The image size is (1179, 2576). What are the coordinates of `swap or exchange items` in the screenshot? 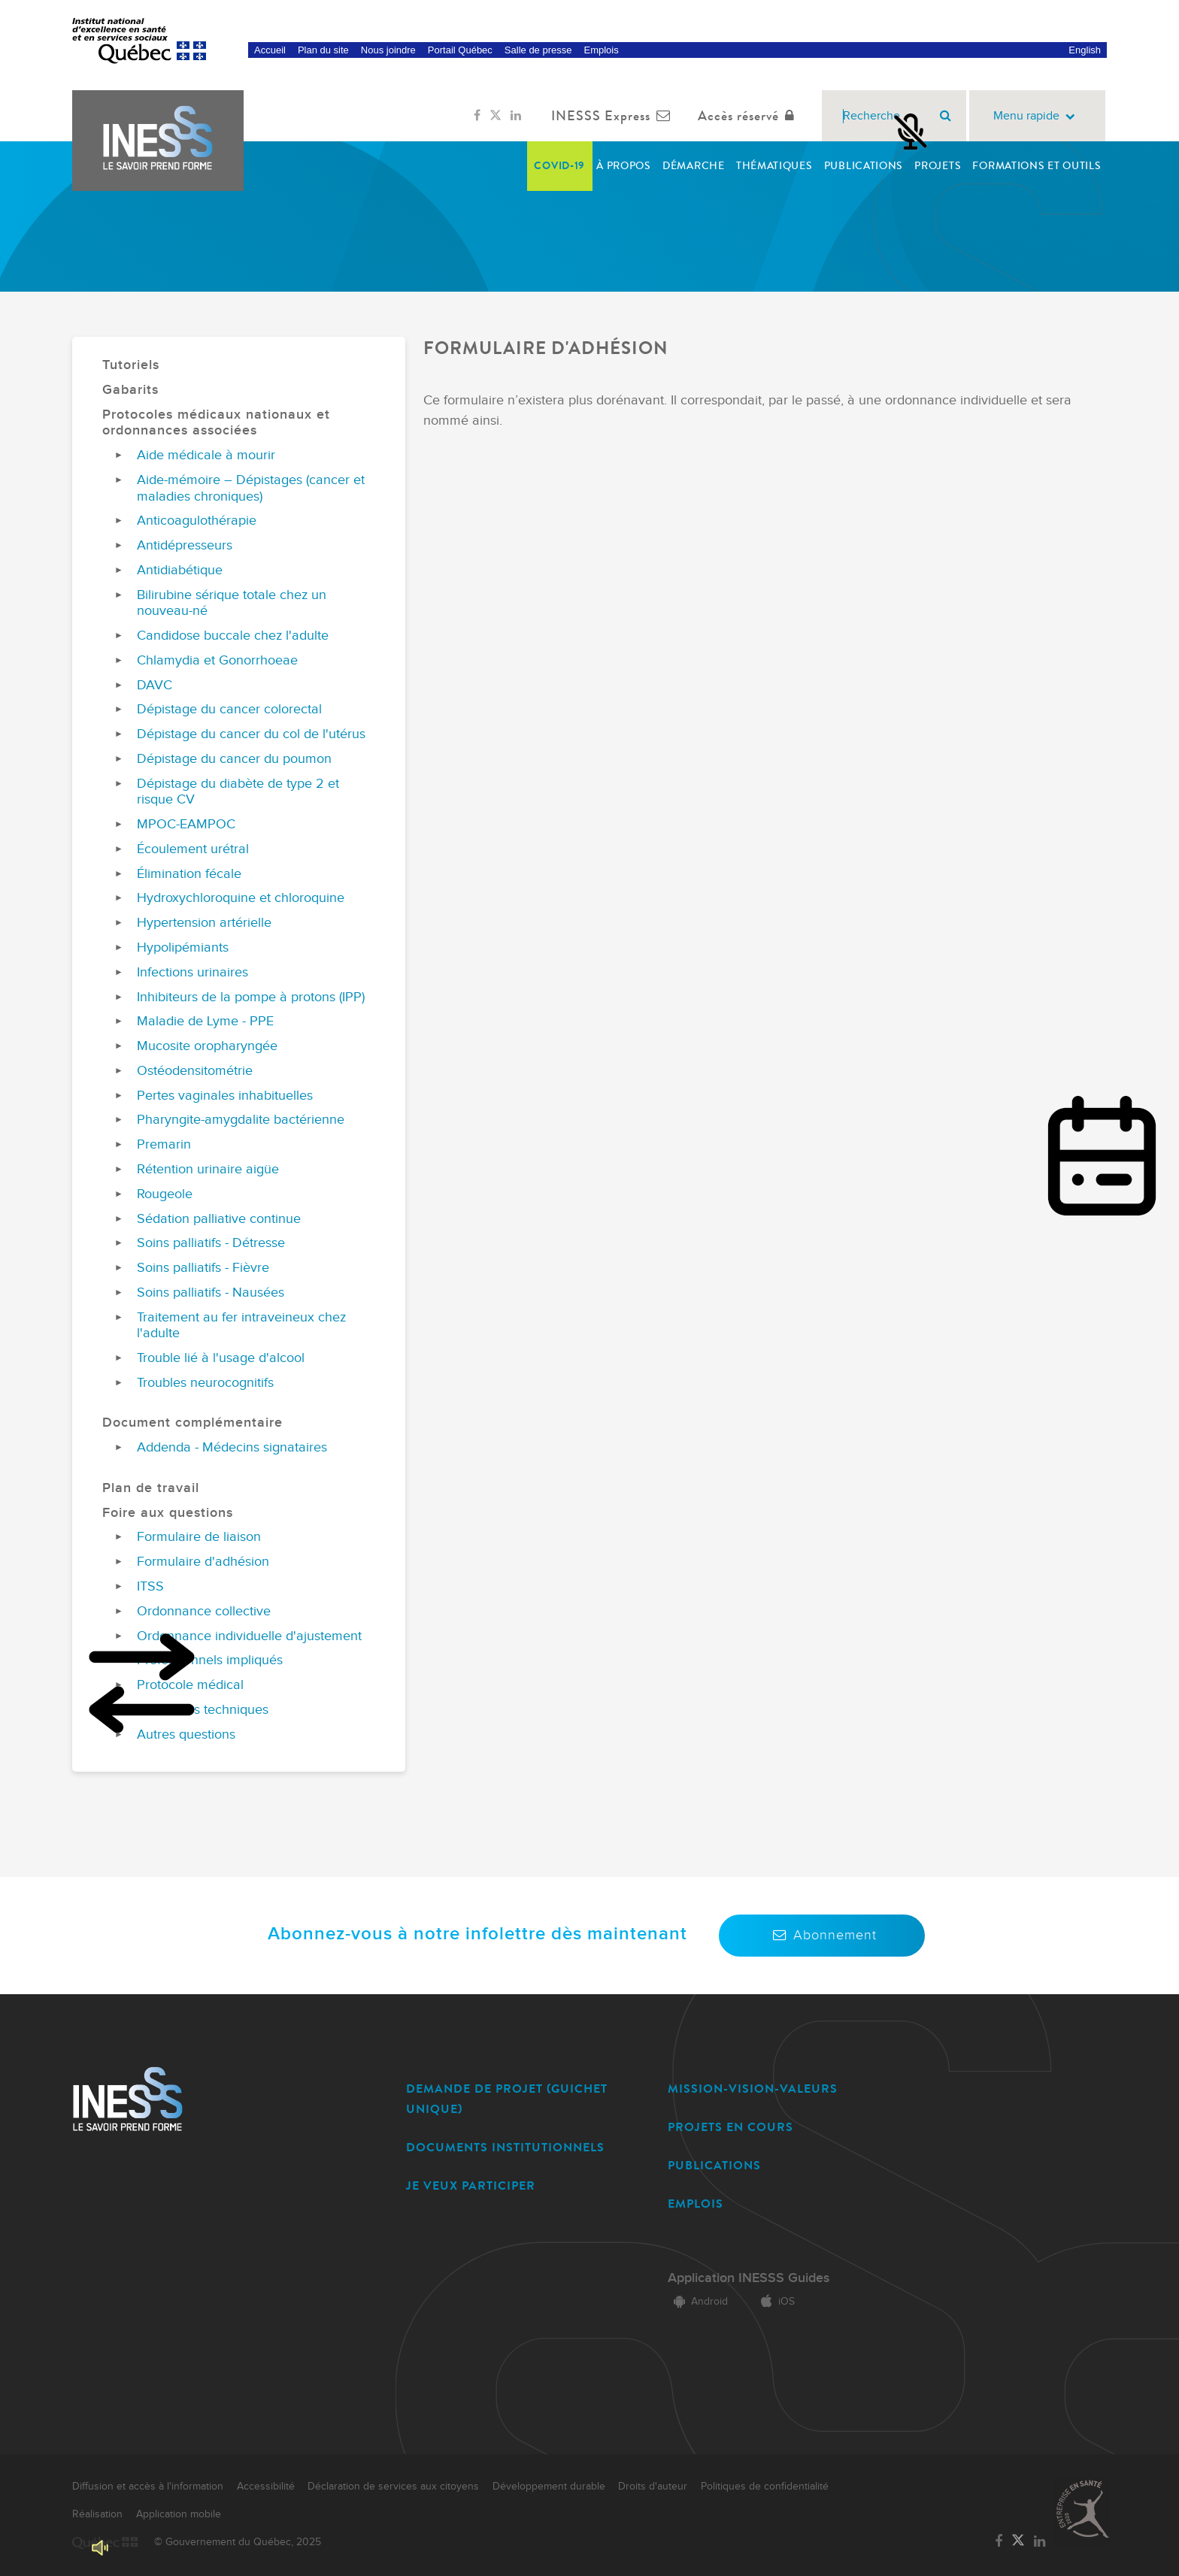 It's located at (141, 1680).